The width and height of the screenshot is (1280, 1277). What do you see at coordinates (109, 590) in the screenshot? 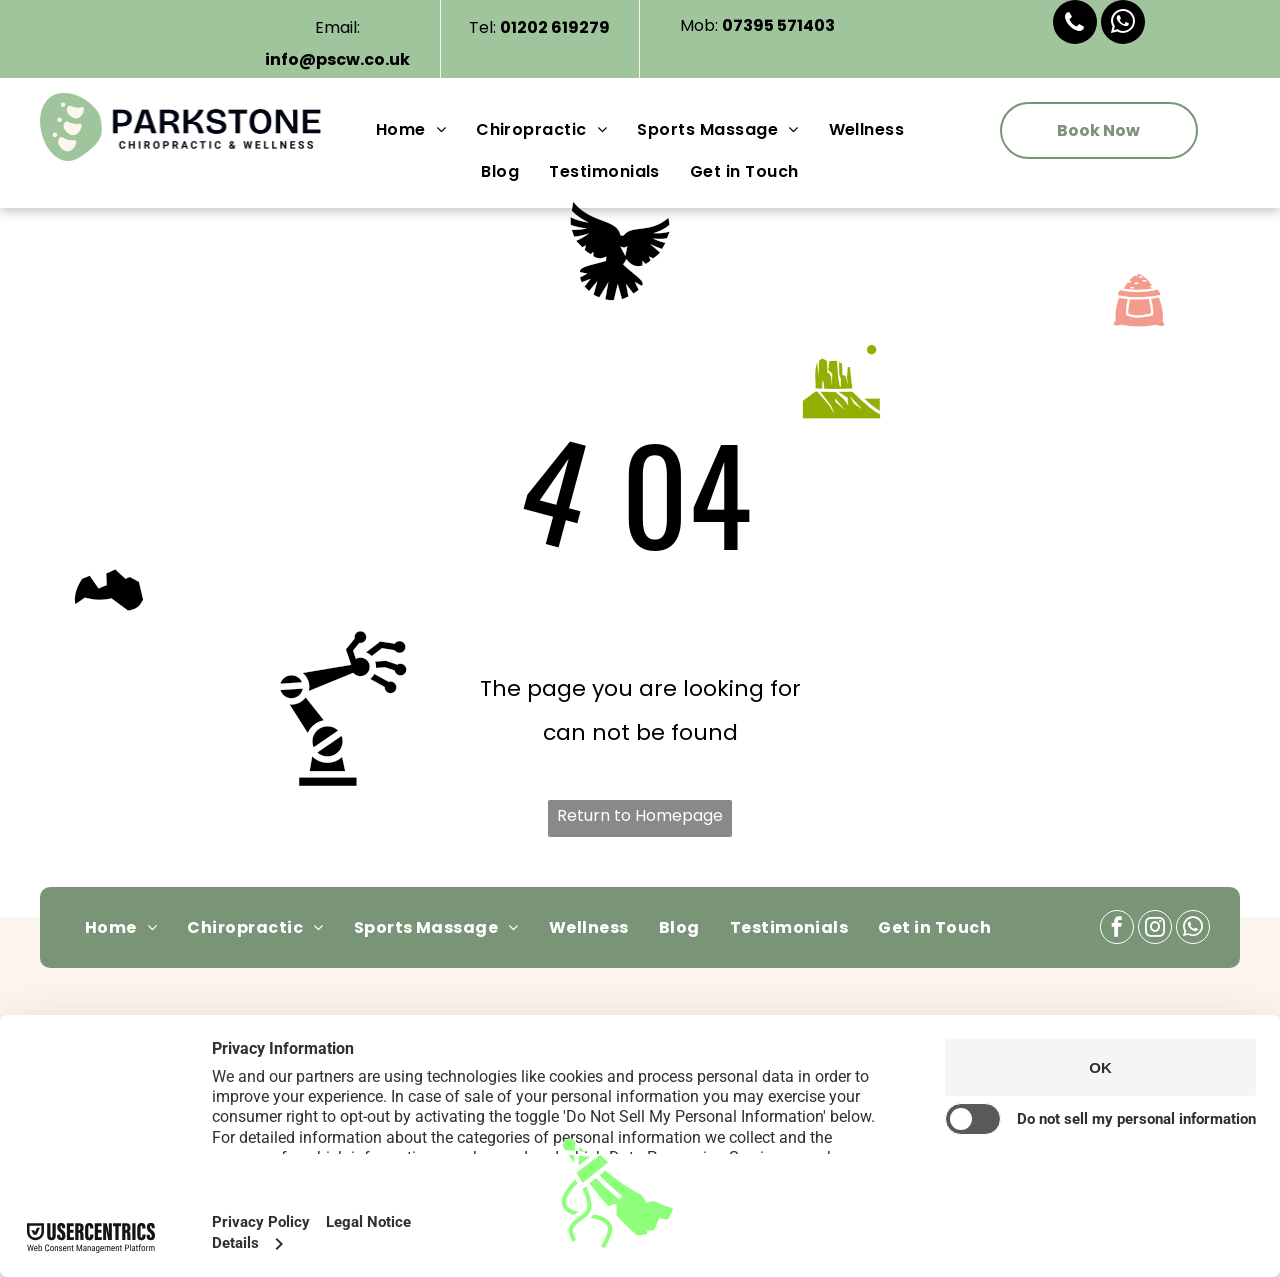
I see `select latvia as your country or region` at bounding box center [109, 590].